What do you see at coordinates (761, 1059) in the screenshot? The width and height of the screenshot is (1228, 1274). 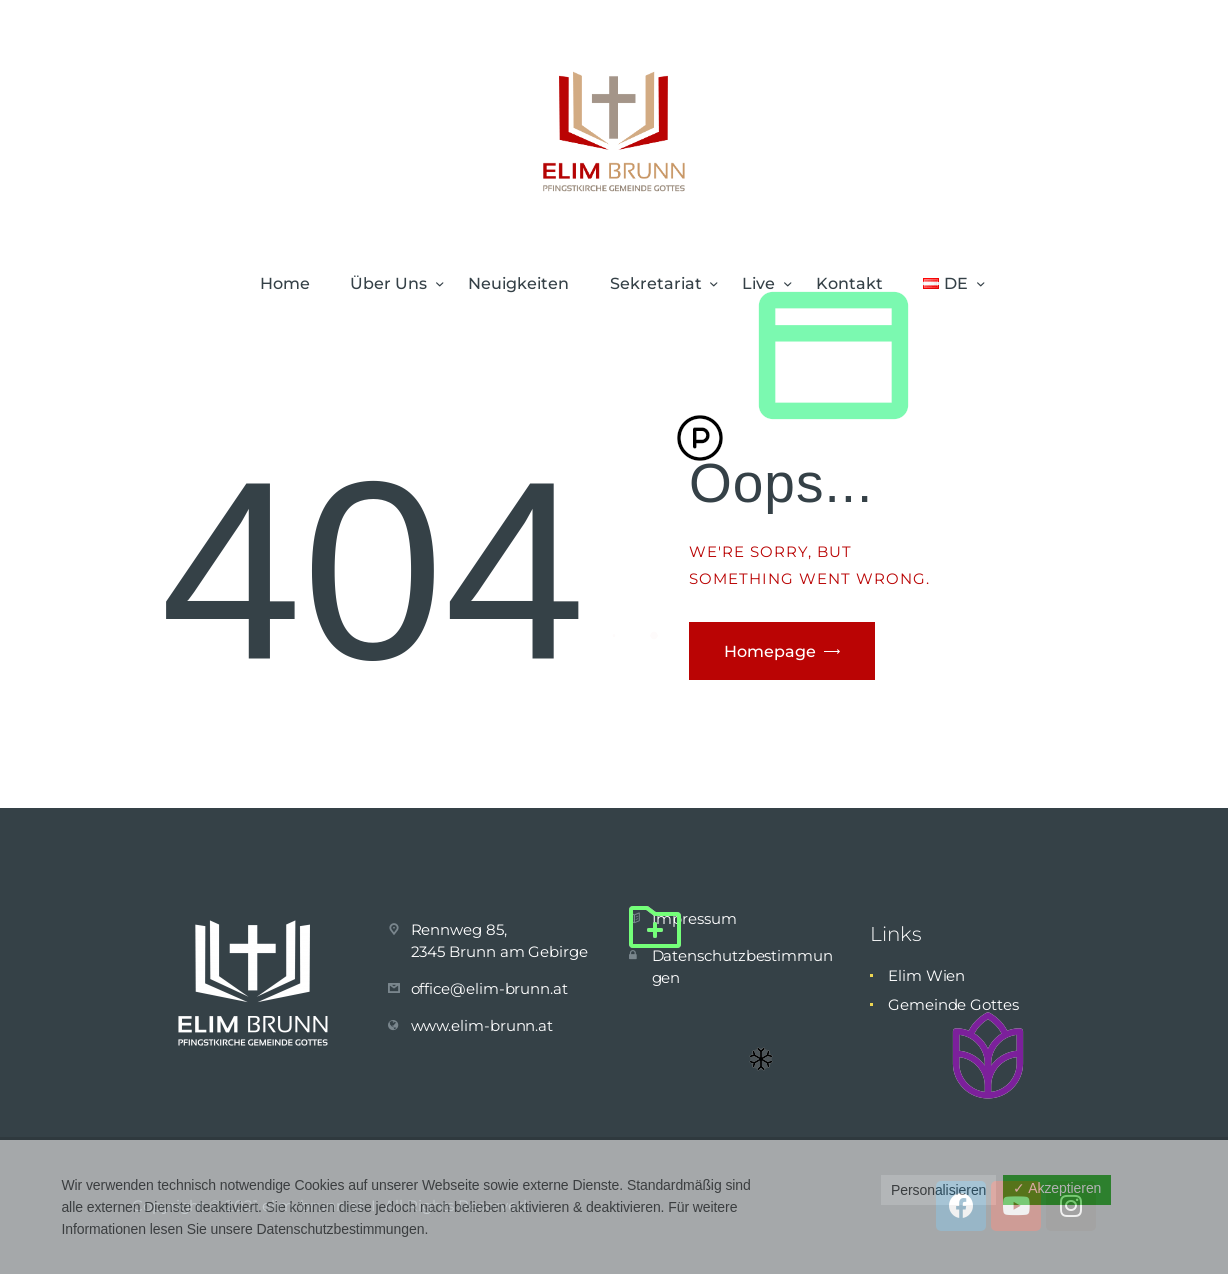 I see `toggle air conditioning or cooling mode` at bounding box center [761, 1059].